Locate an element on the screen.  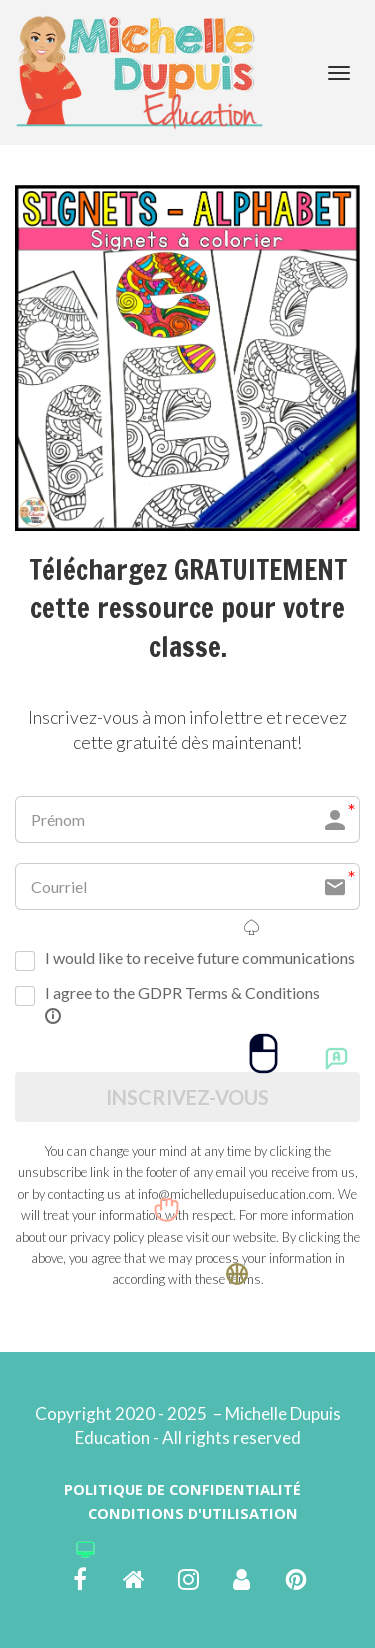
left mouse button click action is located at coordinates (263, 1053).